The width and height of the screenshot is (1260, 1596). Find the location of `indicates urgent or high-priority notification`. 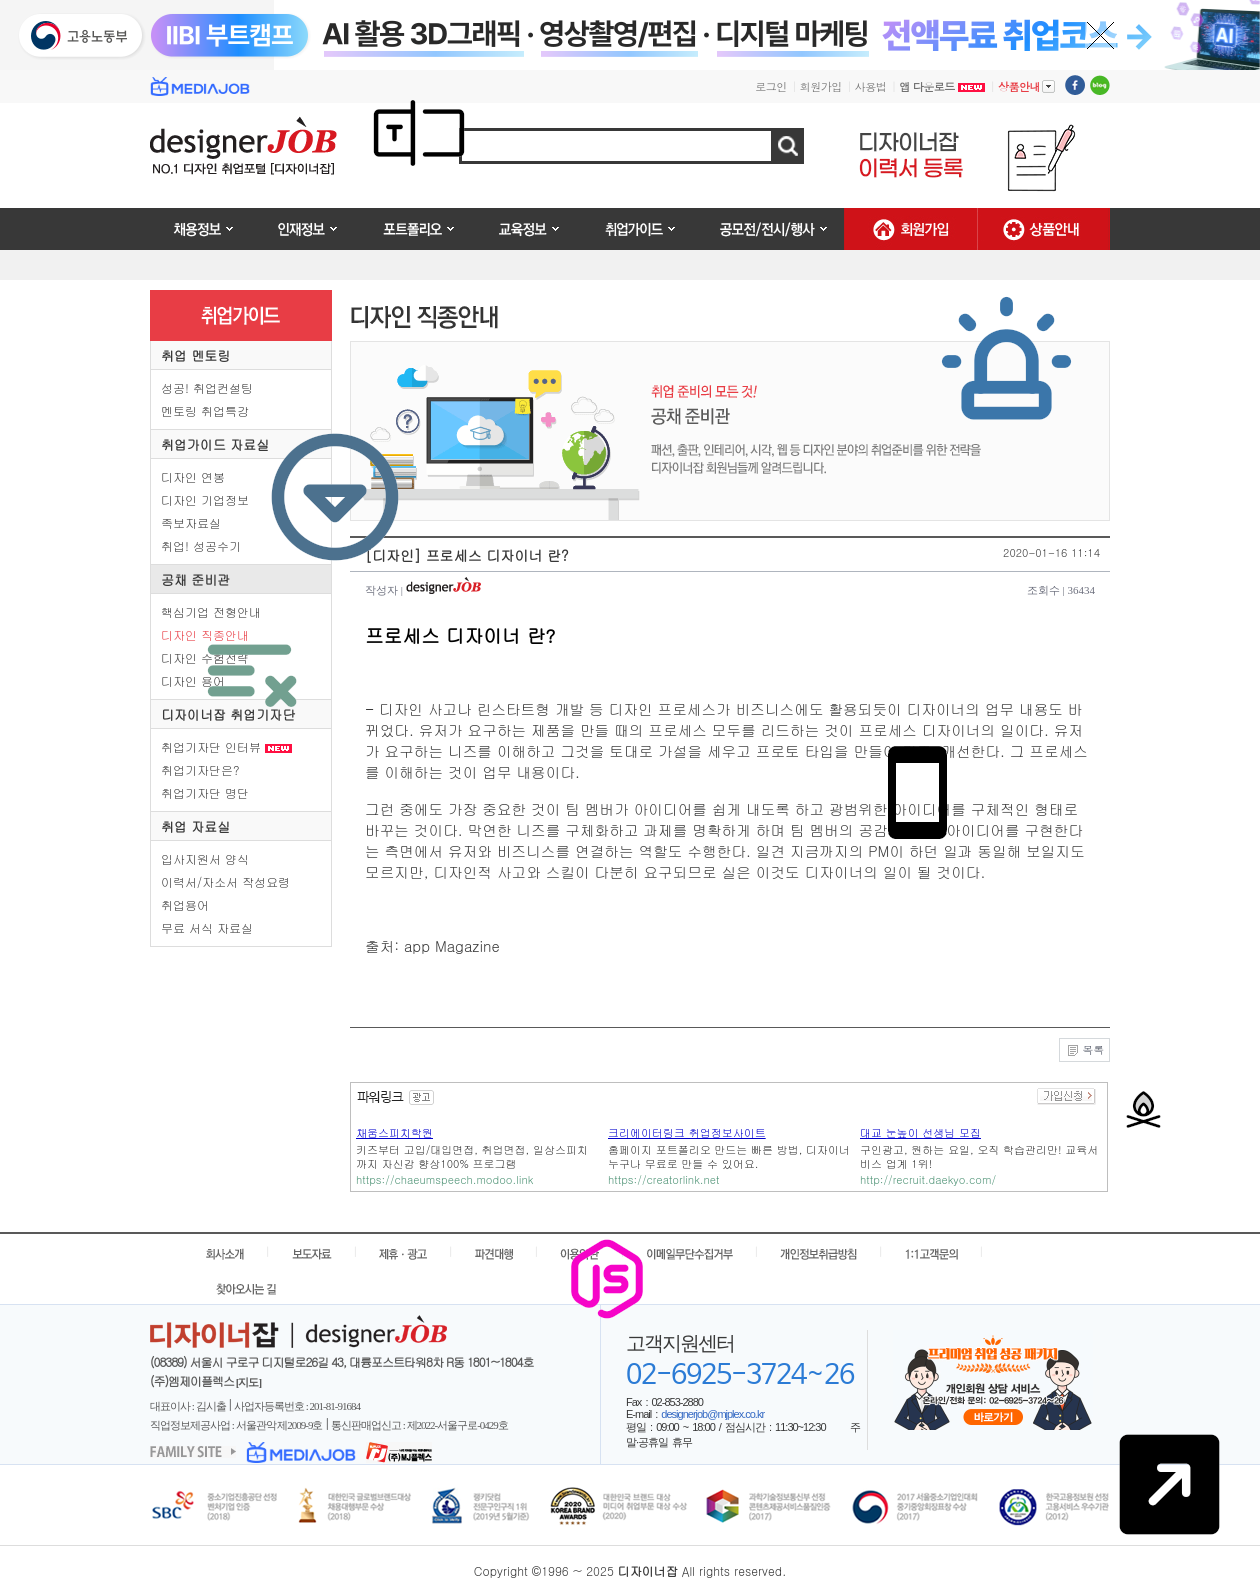

indicates urgent or high-priority notification is located at coordinates (1006, 361).